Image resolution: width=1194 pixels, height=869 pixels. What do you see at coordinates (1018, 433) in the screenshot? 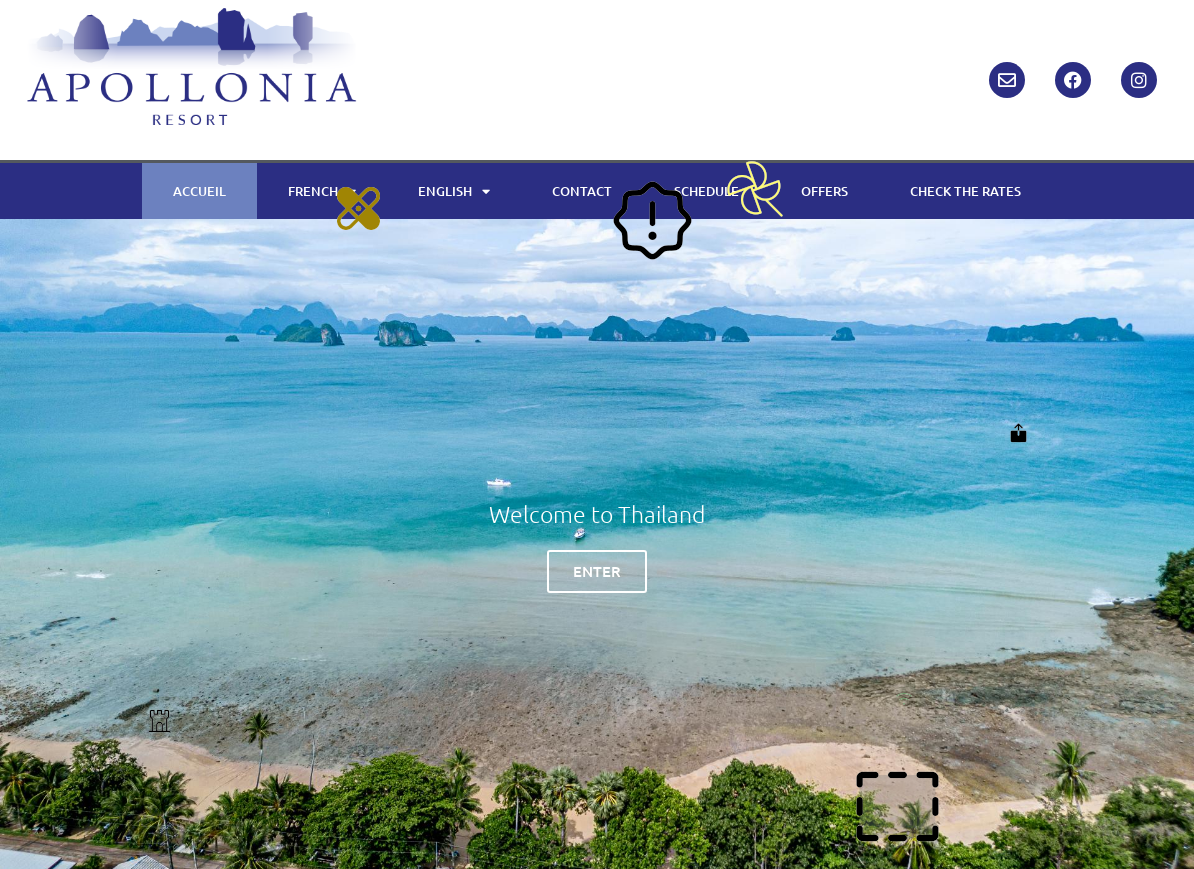
I see `export or upload a file` at bounding box center [1018, 433].